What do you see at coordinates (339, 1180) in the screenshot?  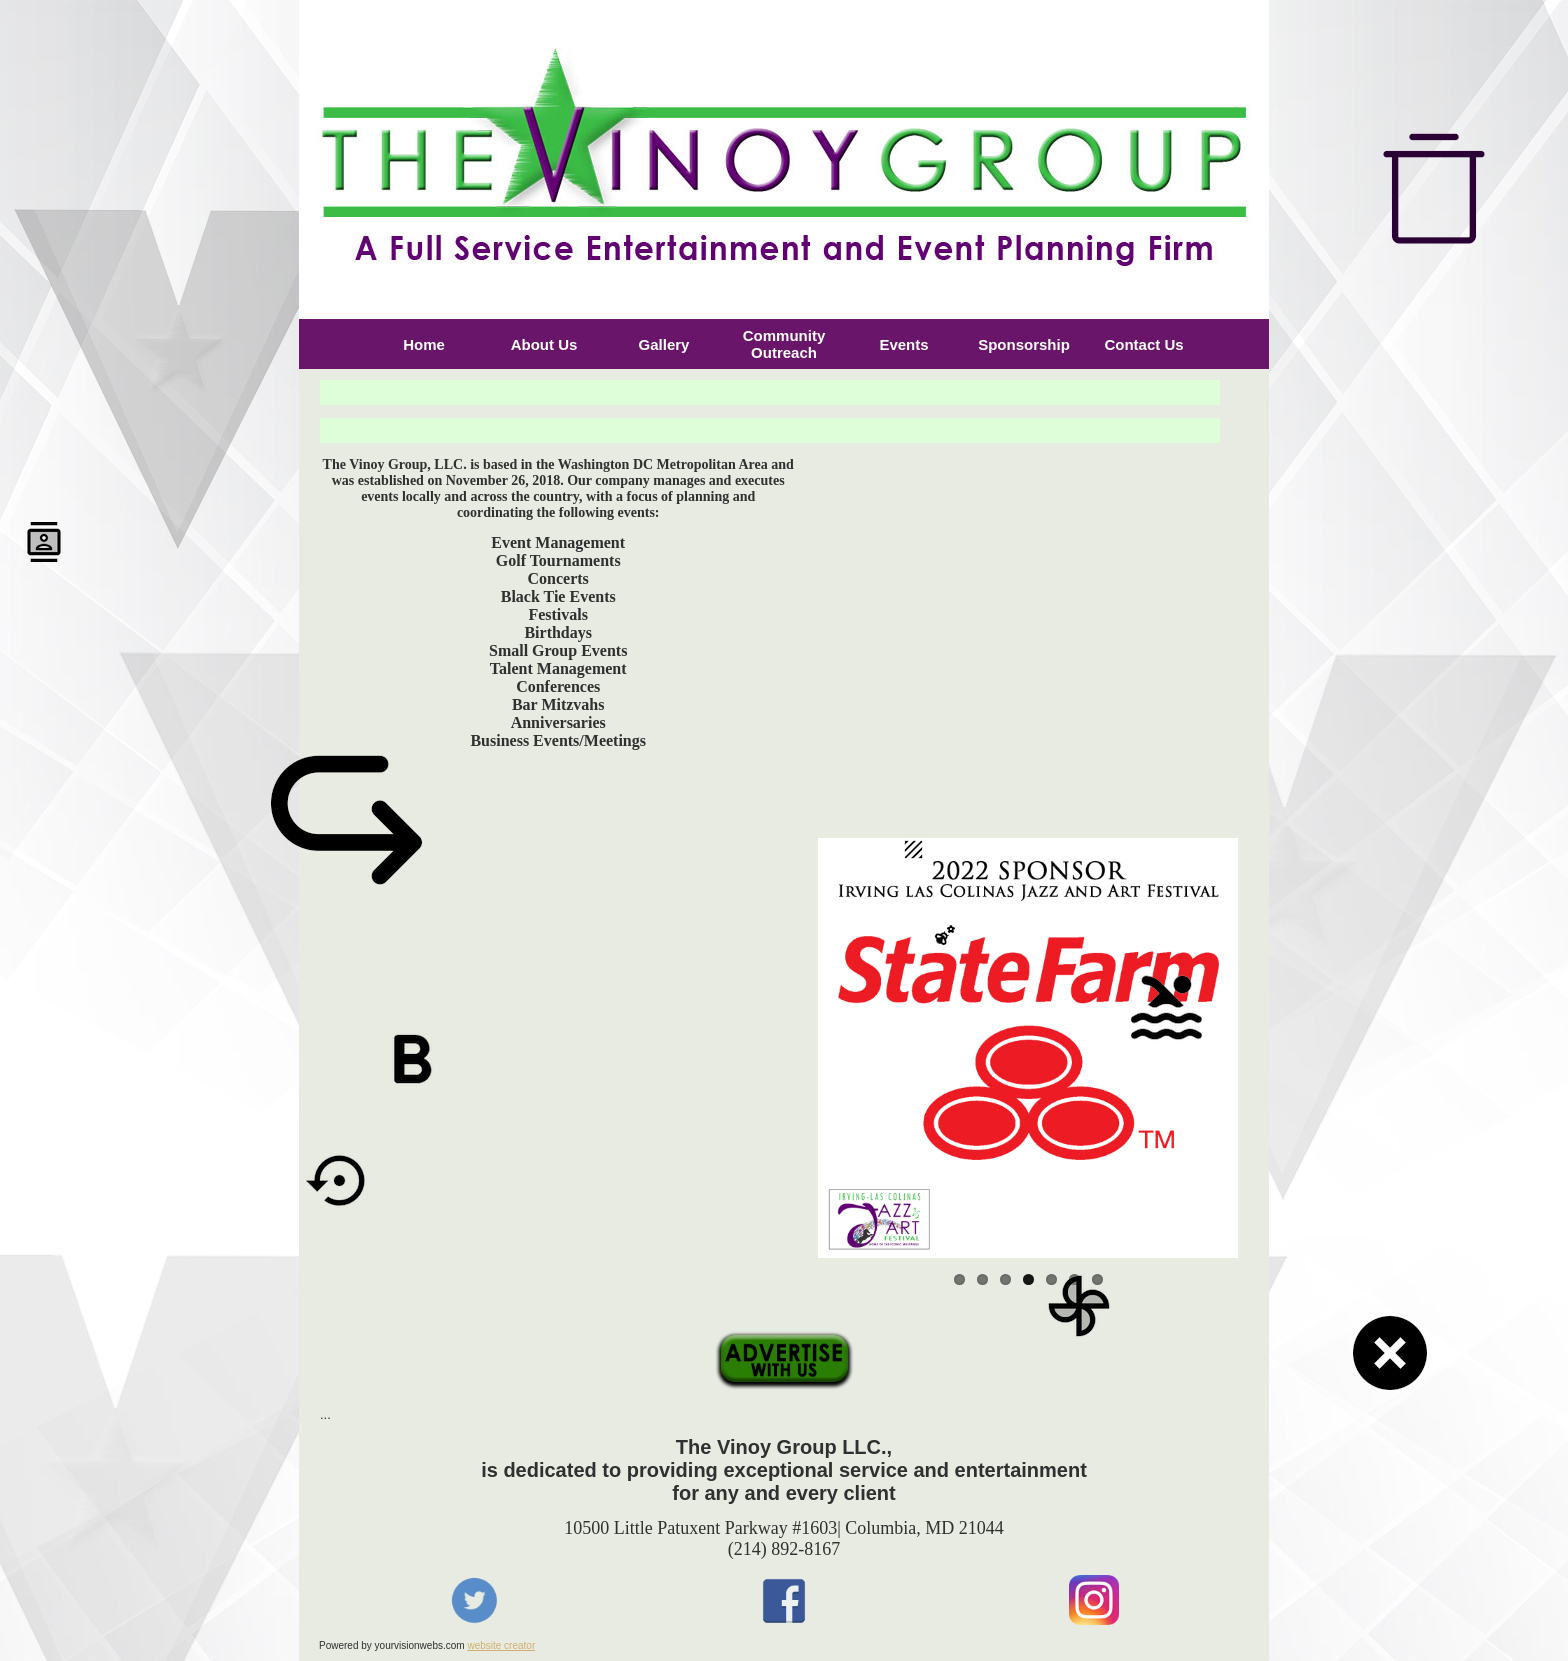 I see `restore settings to a previous backup` at bounding box center [339, 1180].